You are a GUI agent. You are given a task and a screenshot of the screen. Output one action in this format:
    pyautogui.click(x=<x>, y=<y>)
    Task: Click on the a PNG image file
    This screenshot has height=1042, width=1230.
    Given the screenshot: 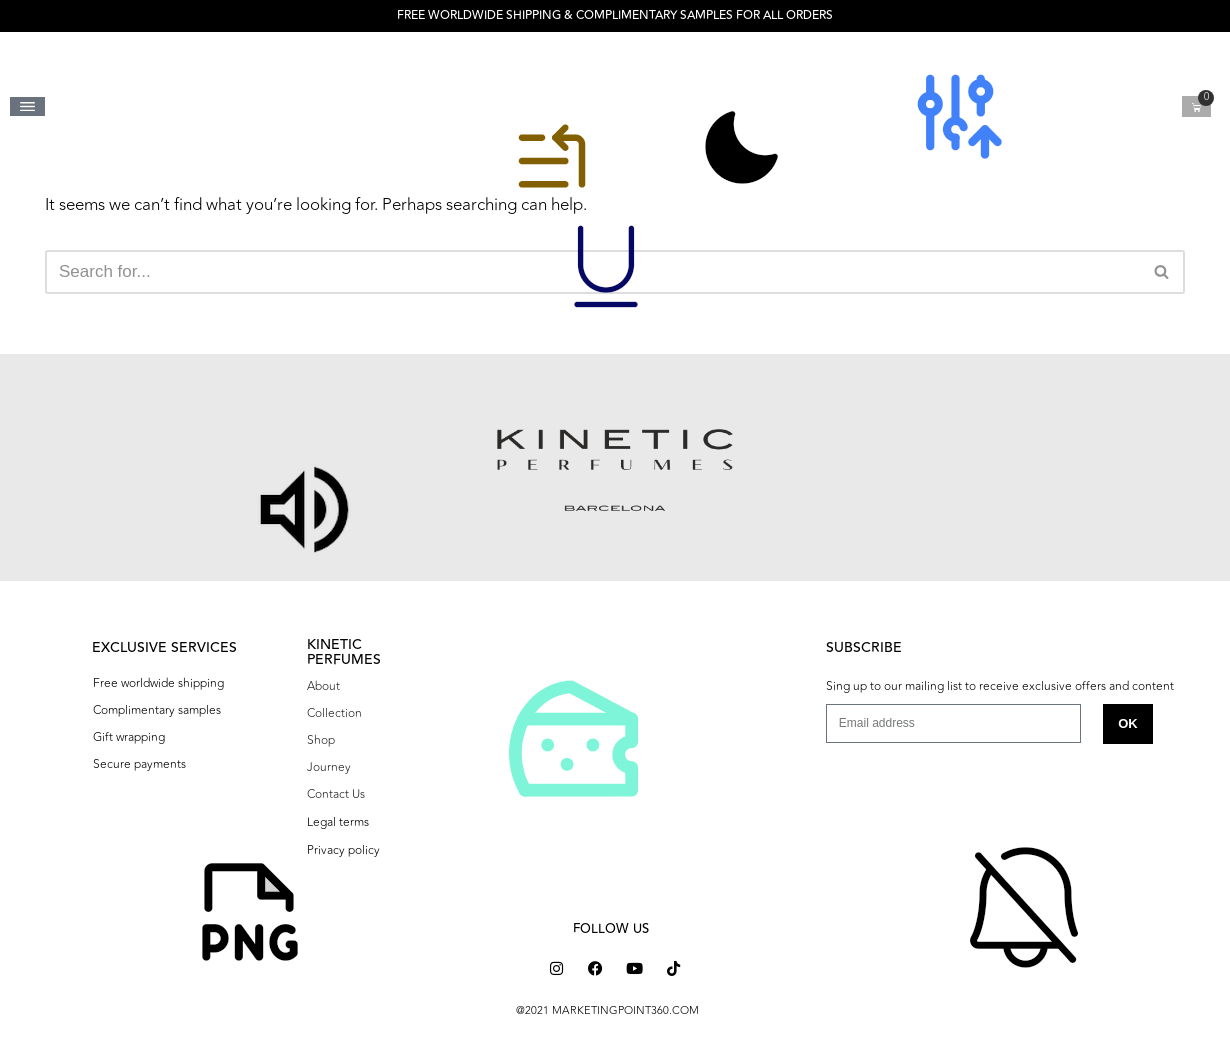 What is the action you would take?
    pyautogui.click(x=249, y=916)
    